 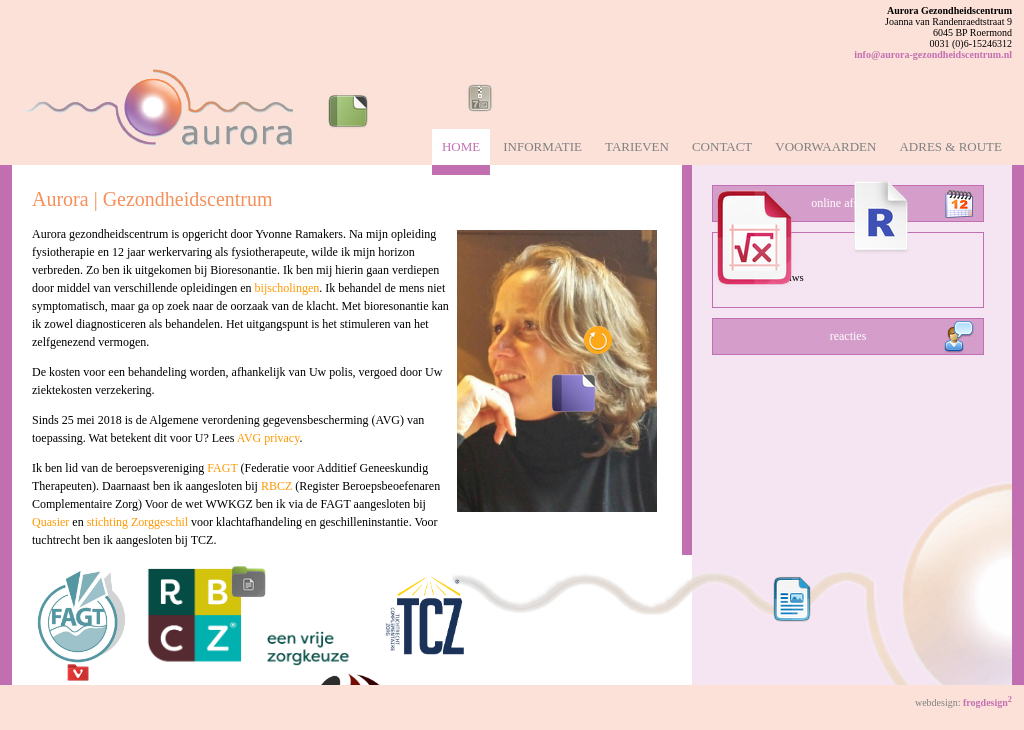 What do you see at coordinates (881, 217) in the screenshot?
I see `an R programming language source file` at bounding box center [881, 217].